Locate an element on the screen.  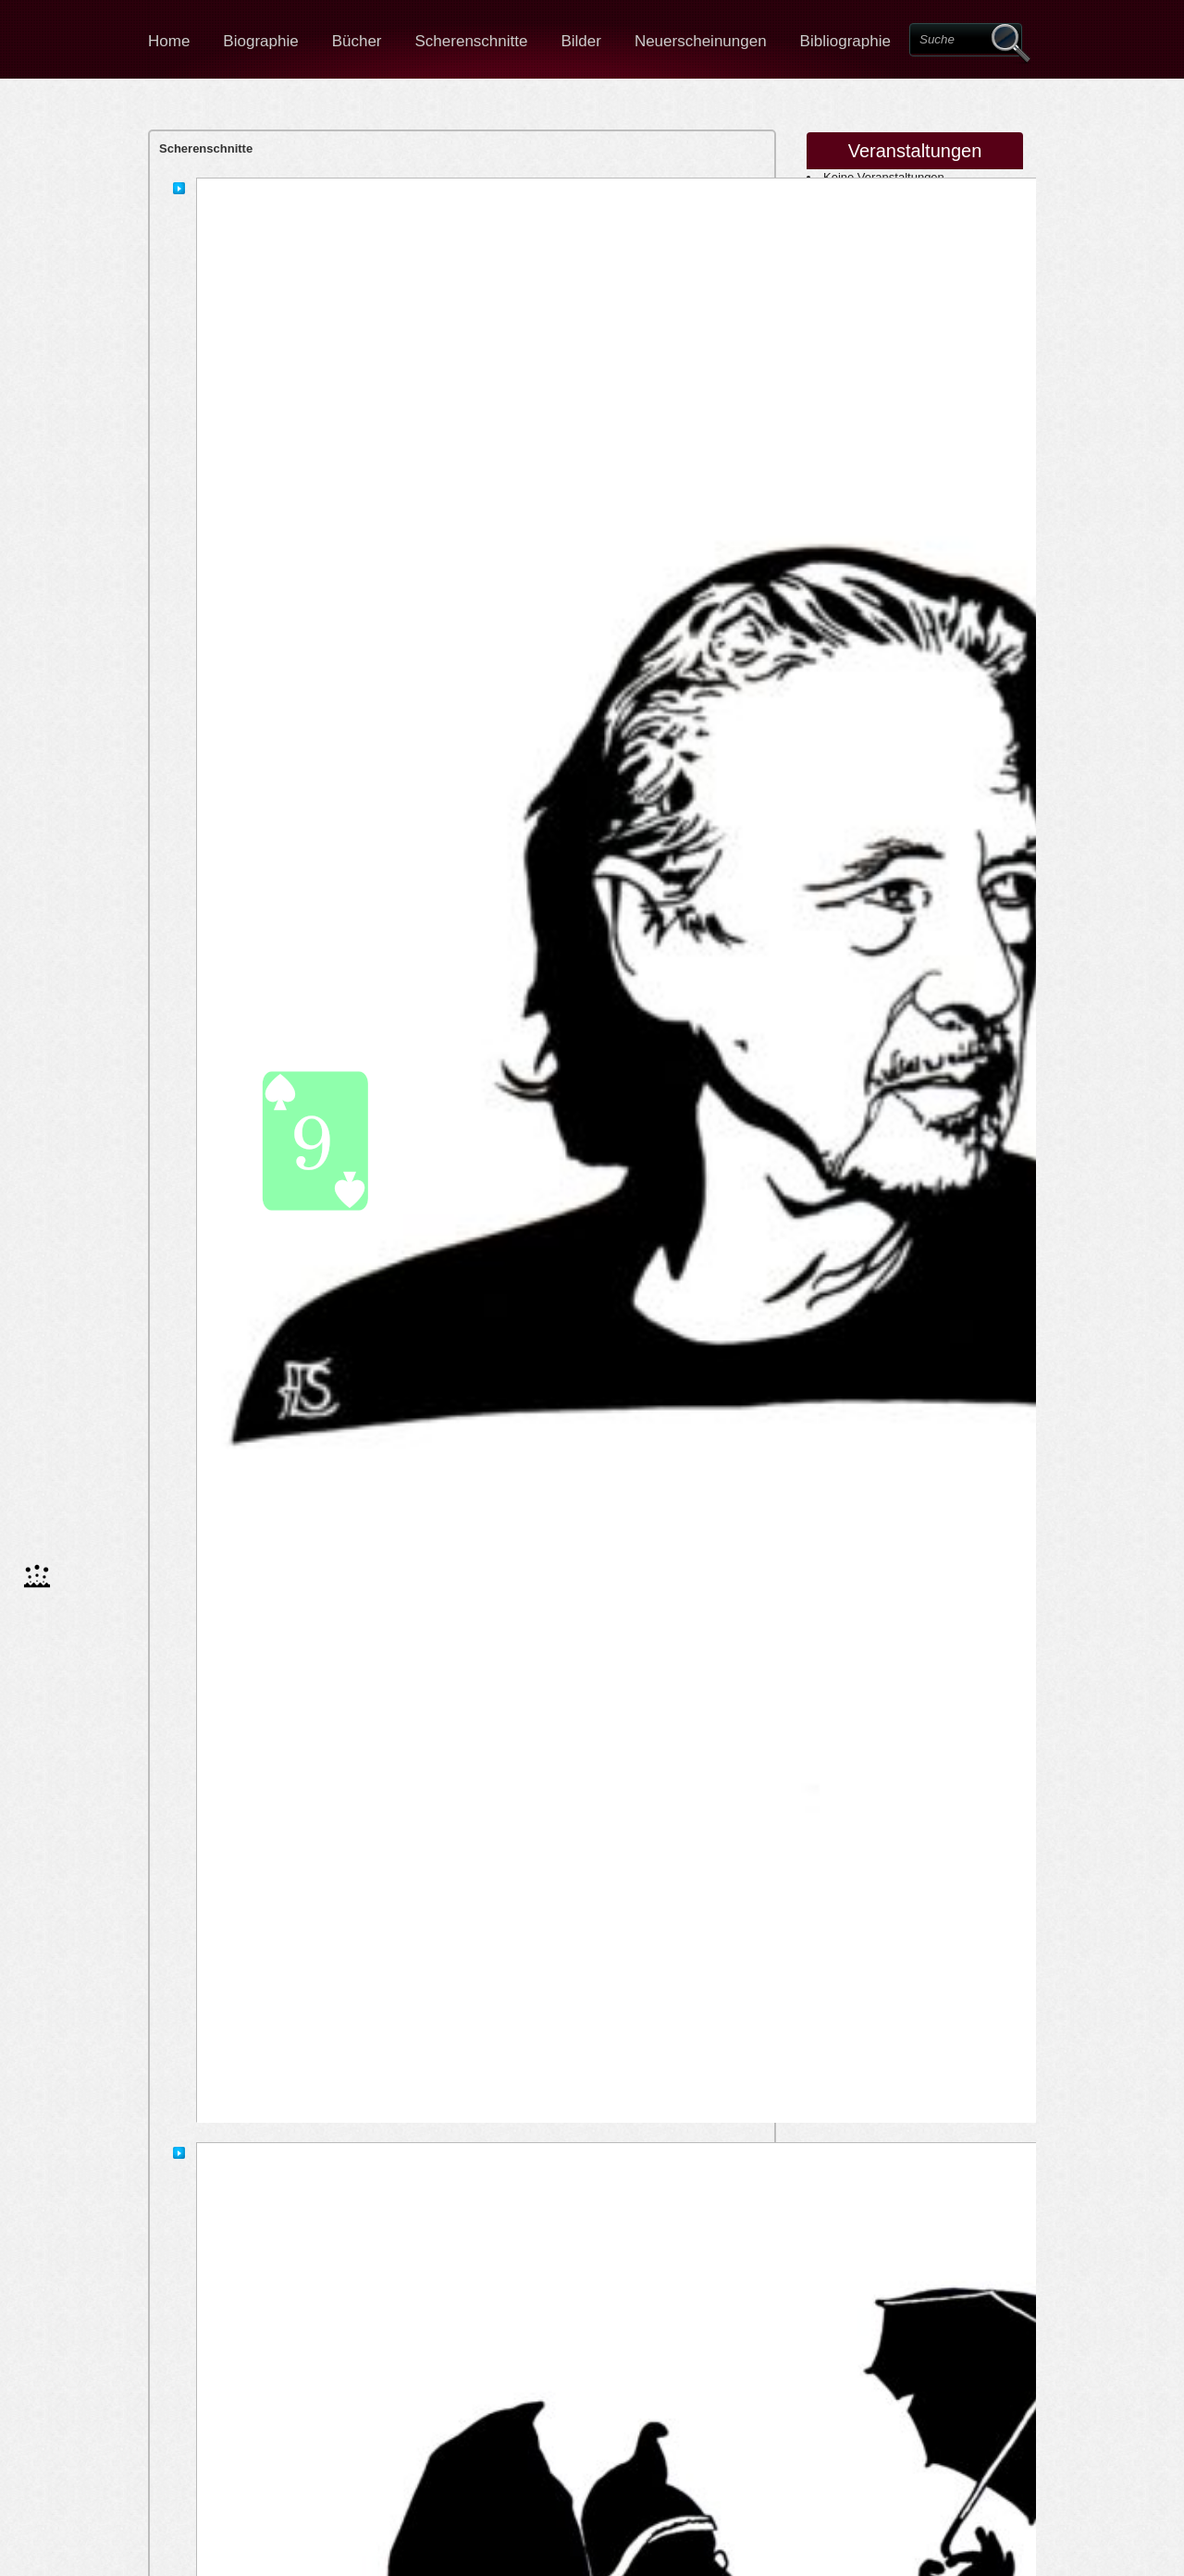
select the 9 of spades card is located at coordinates (314, 1140).